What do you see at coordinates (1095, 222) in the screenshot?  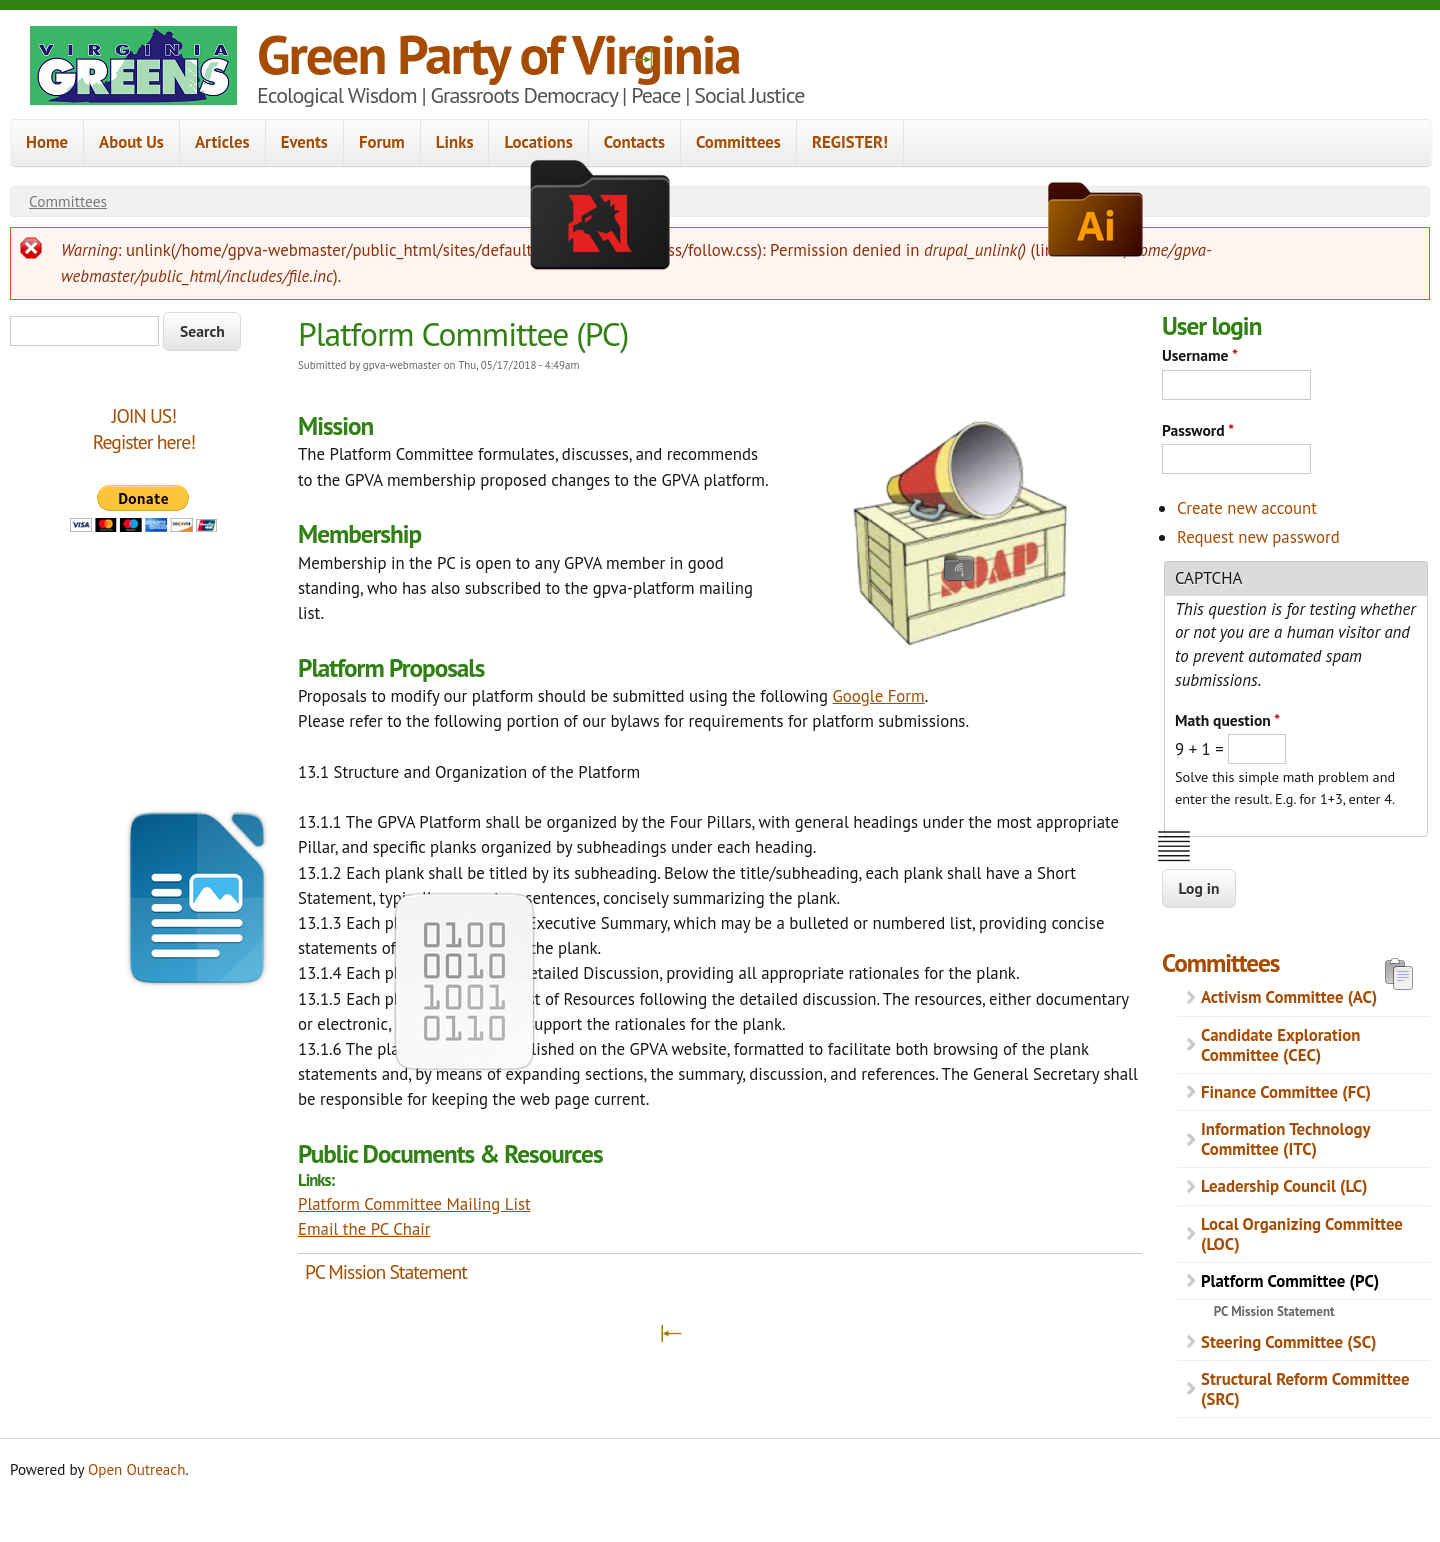 I see `open folder containing adobe illustrator files` at bounding box center [1095, 222].